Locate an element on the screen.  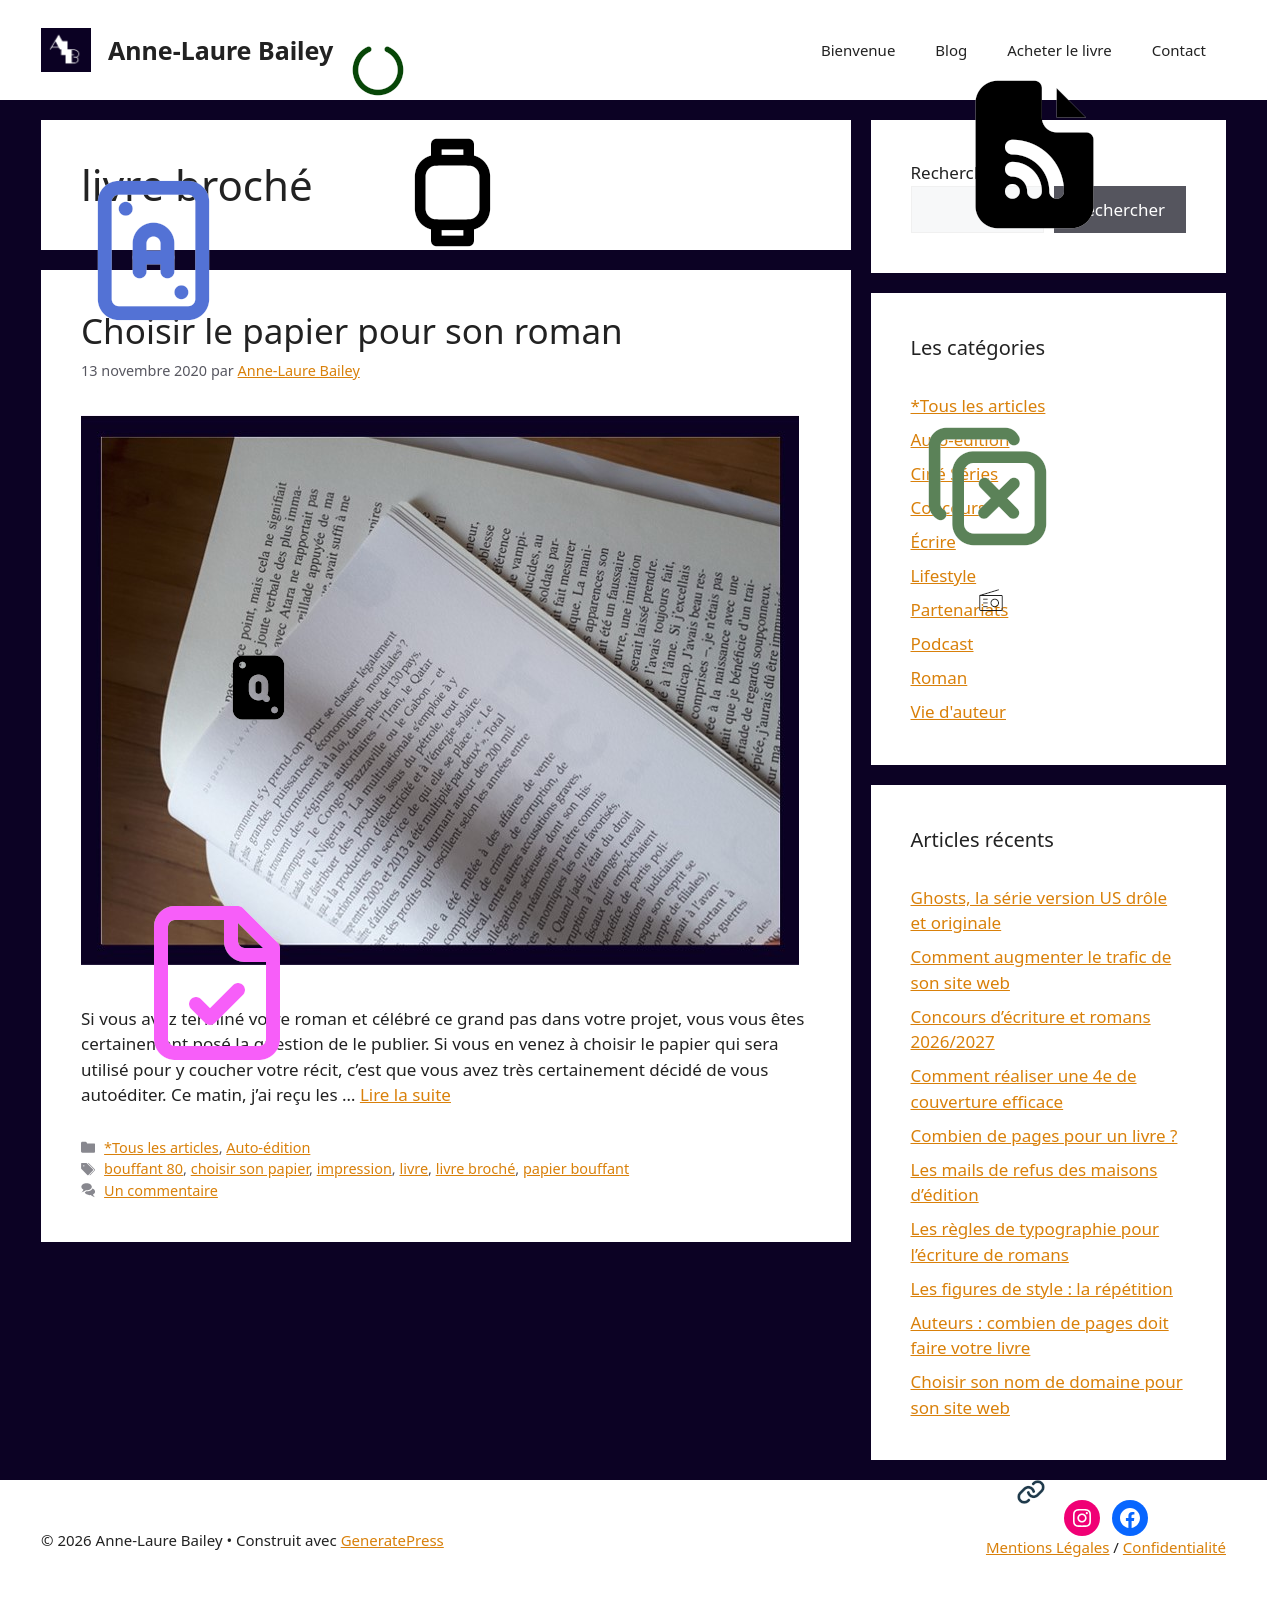
file successfully uploaded or verified is located at coordinates (217, 983).